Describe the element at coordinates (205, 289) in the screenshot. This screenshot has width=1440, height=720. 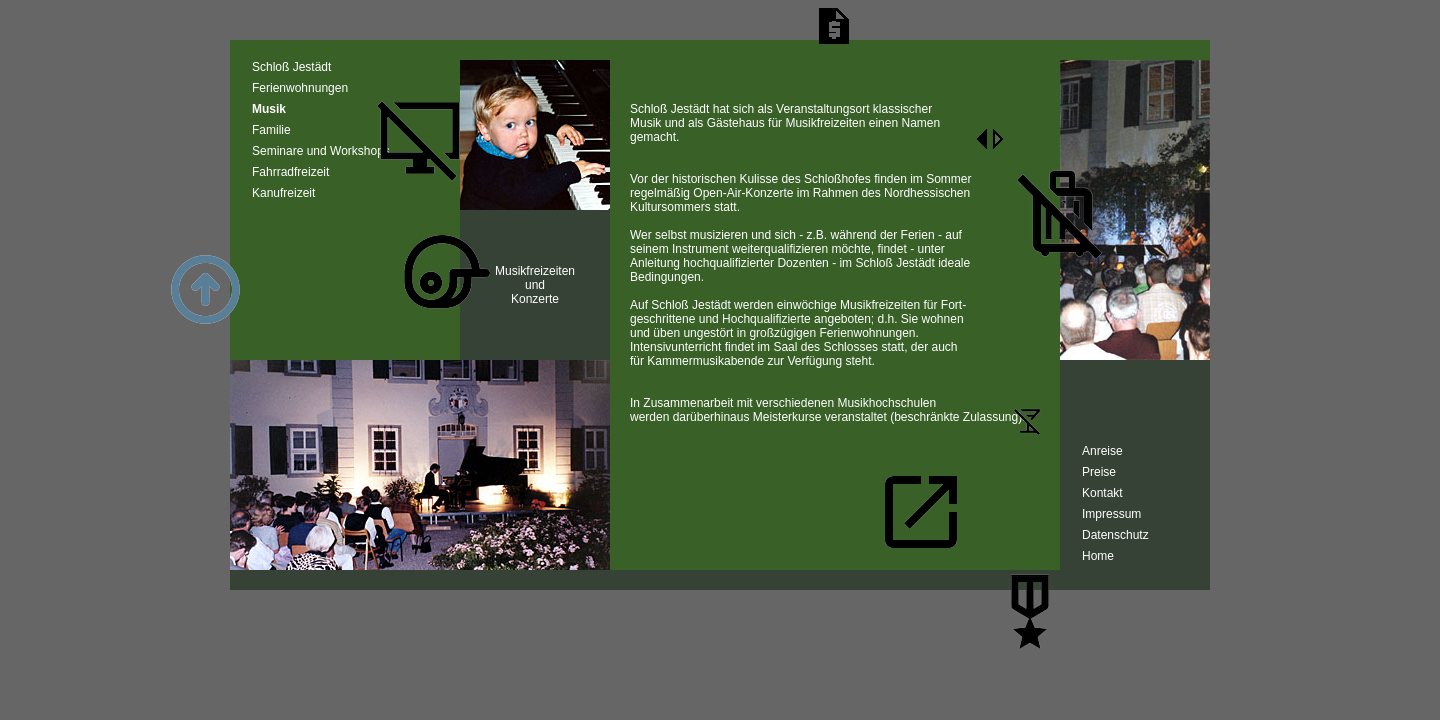
I see `upload a file or content` at that location.